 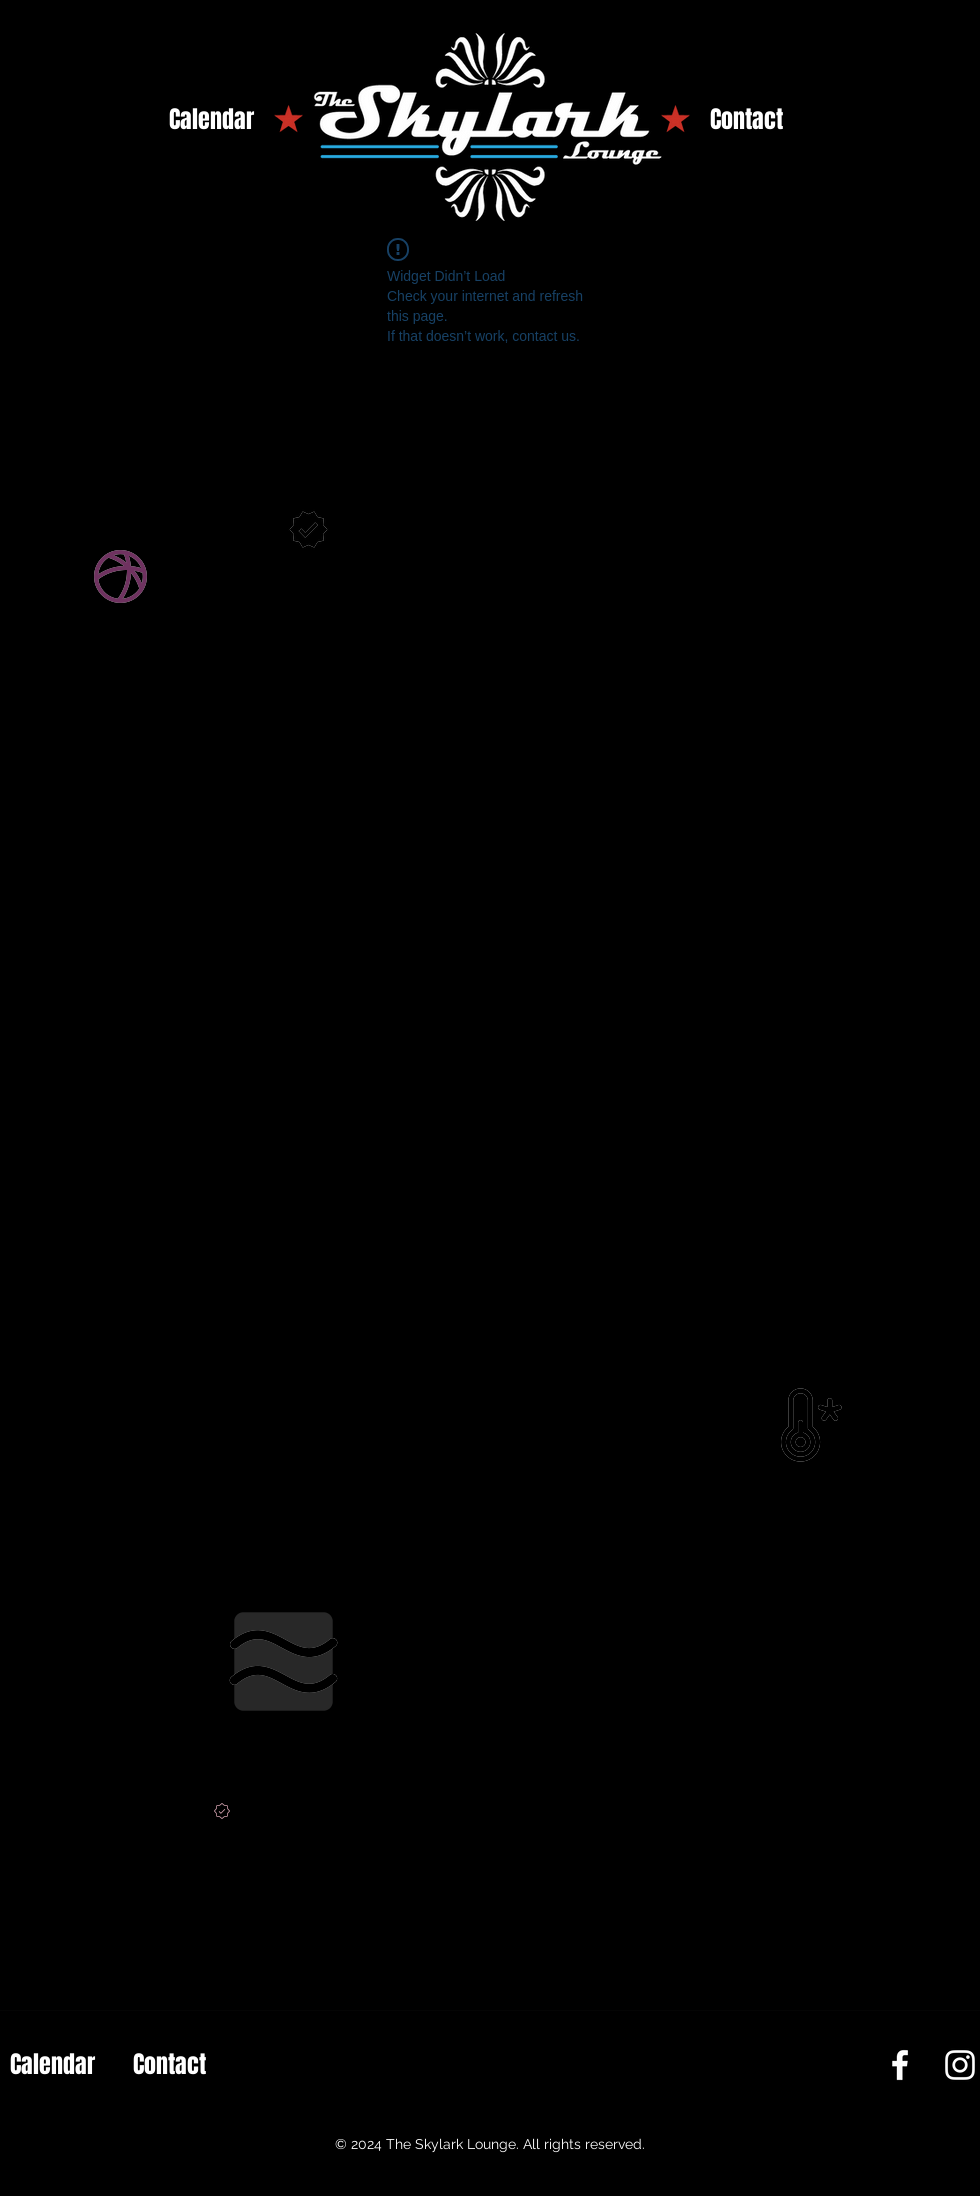 I want to click on access games or entertainment features, so click(x=120, y=576).